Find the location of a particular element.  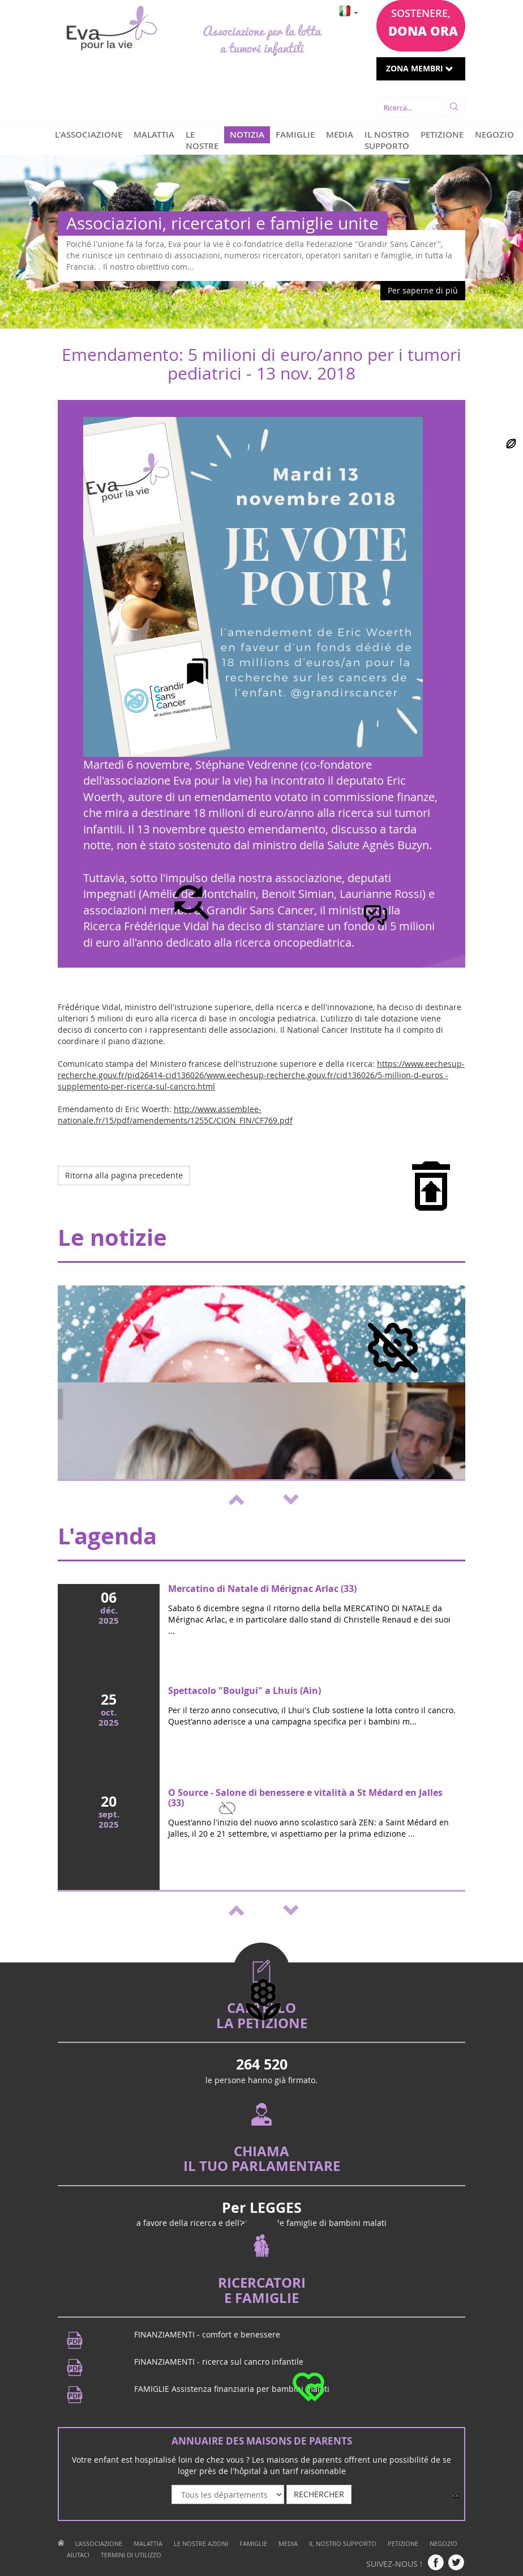

view rugby sports content is located at coordinates (511, 444).